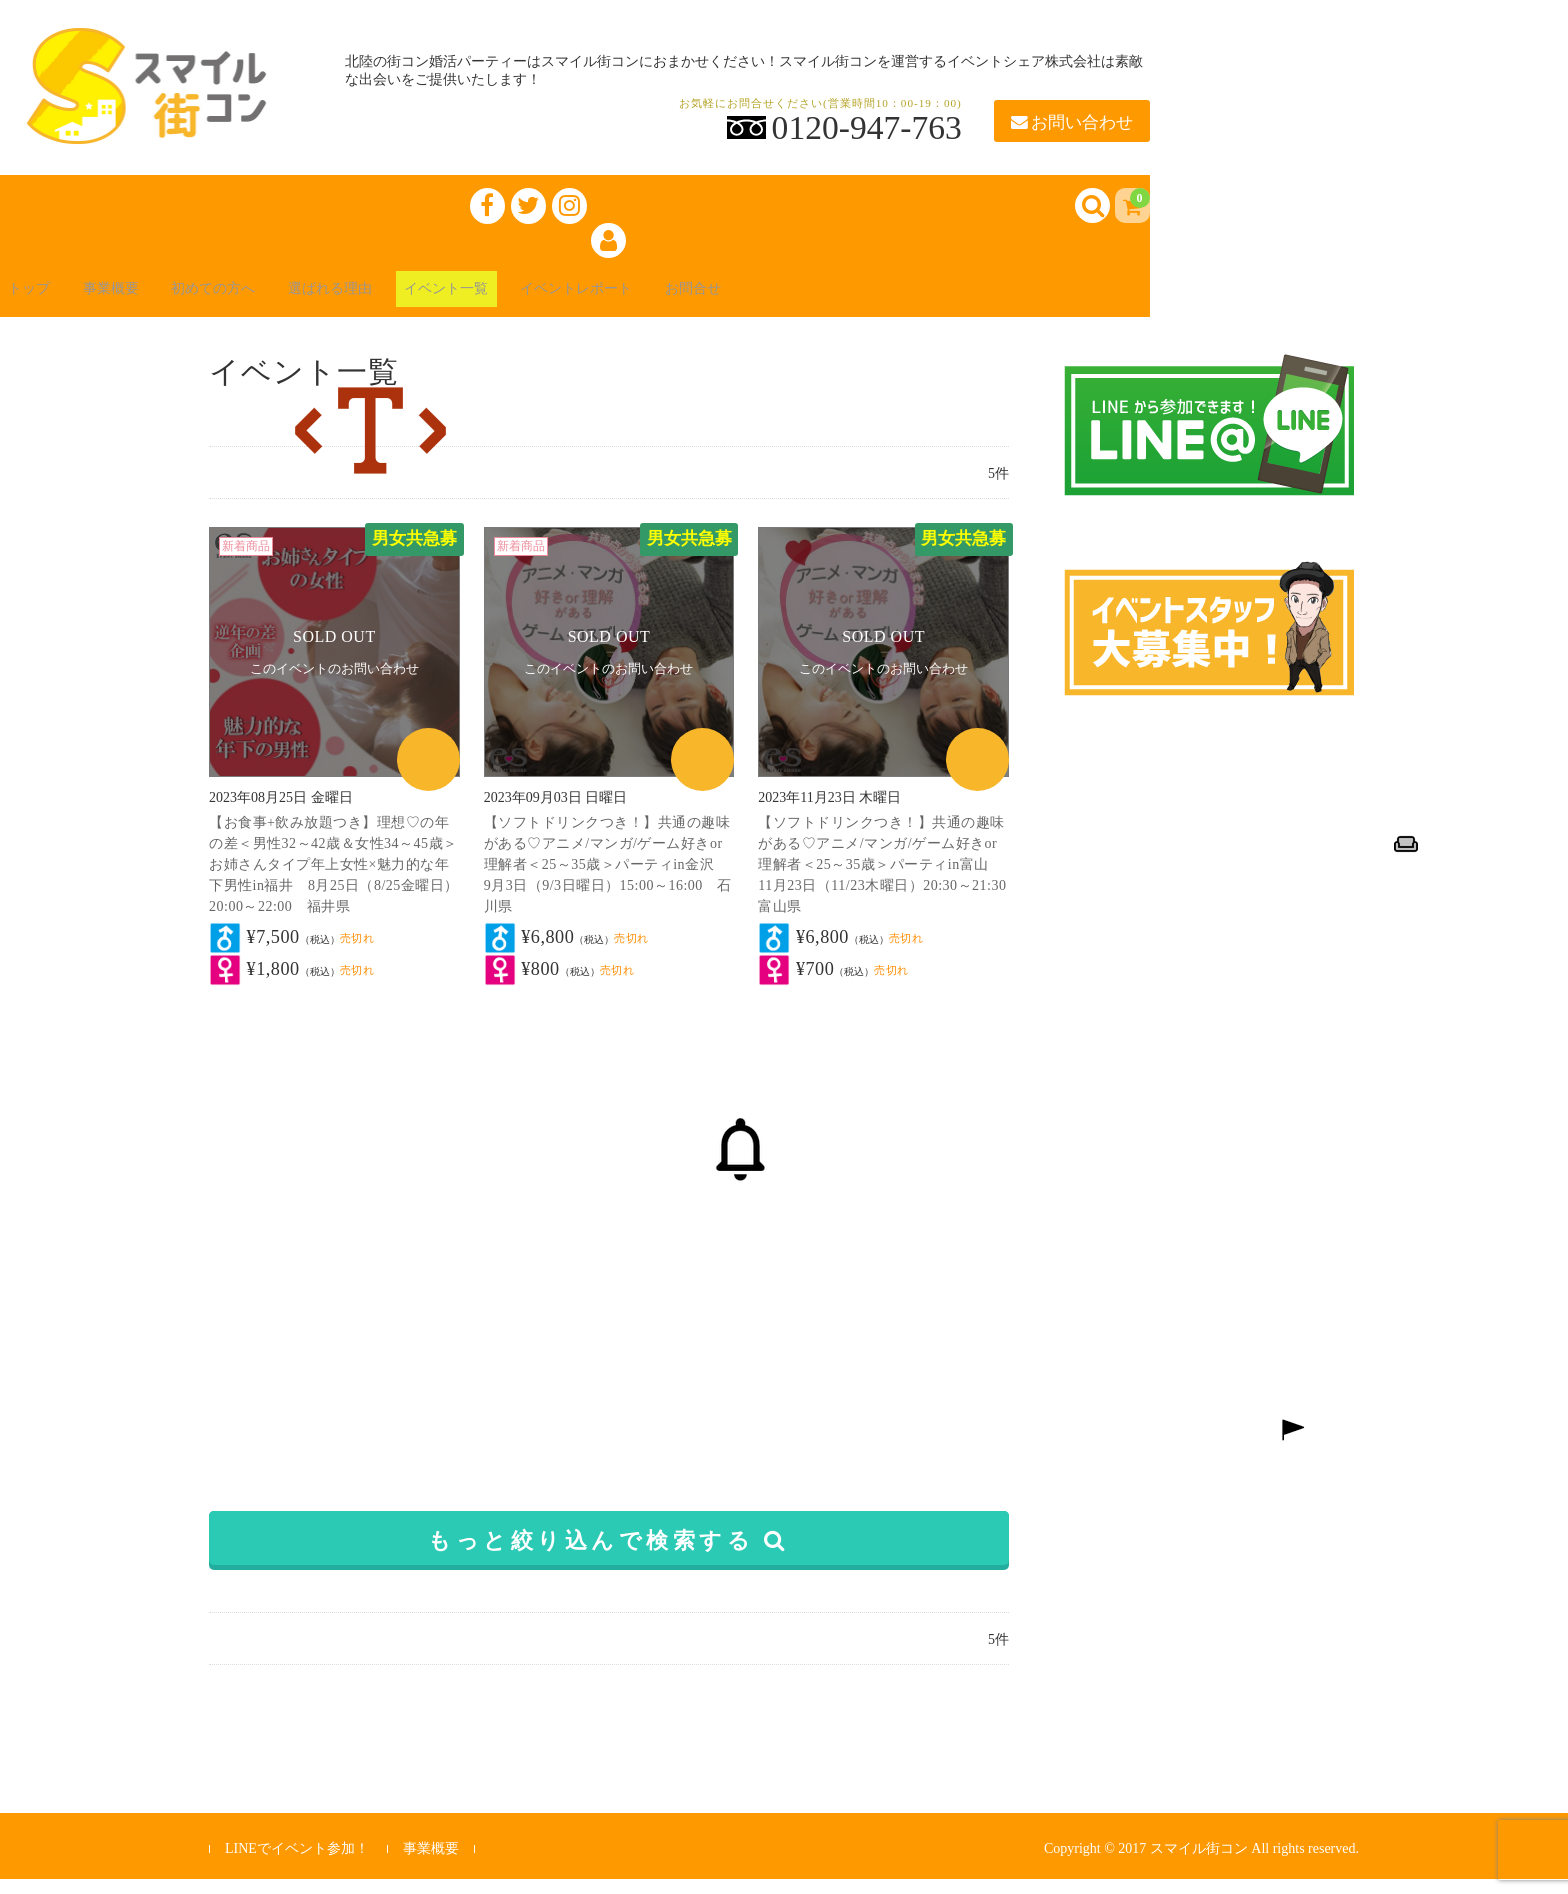  What do you see at coordinates (370, 430) in the screenshot?
I see `represents a function or method parameter` at bounding box center [370, 430].